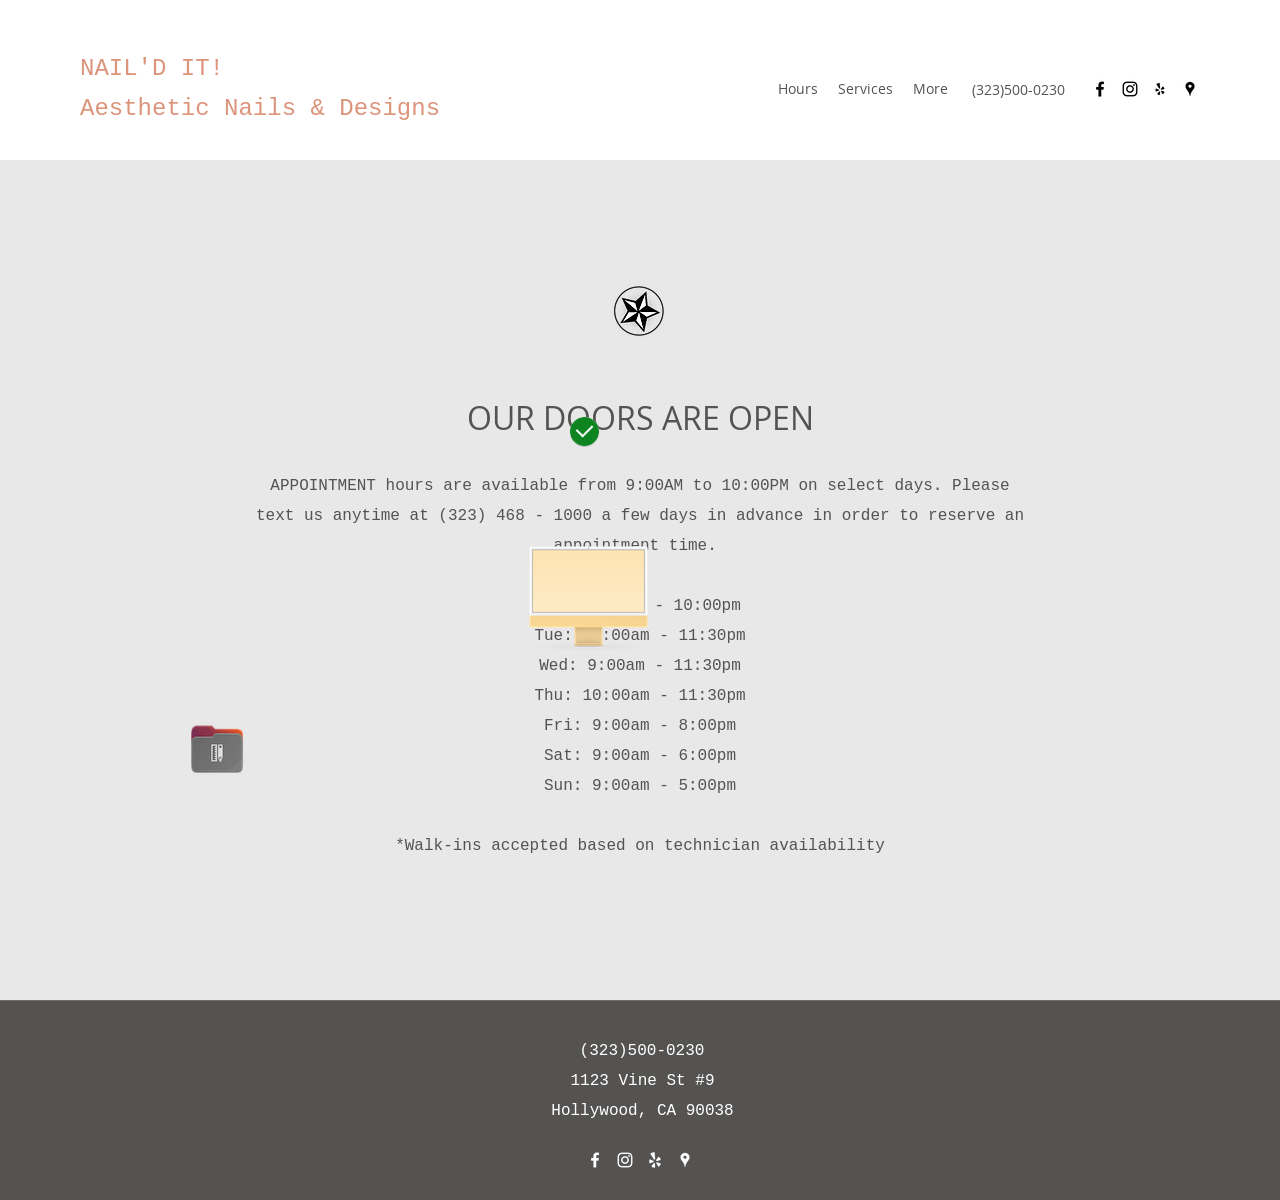 This screenshot has width=1280, height=1200. What do you see at coordinates (584, 431) in the screenshot?
I see `indicates file is synced and shared successfully` at bounding box center [584, 431].